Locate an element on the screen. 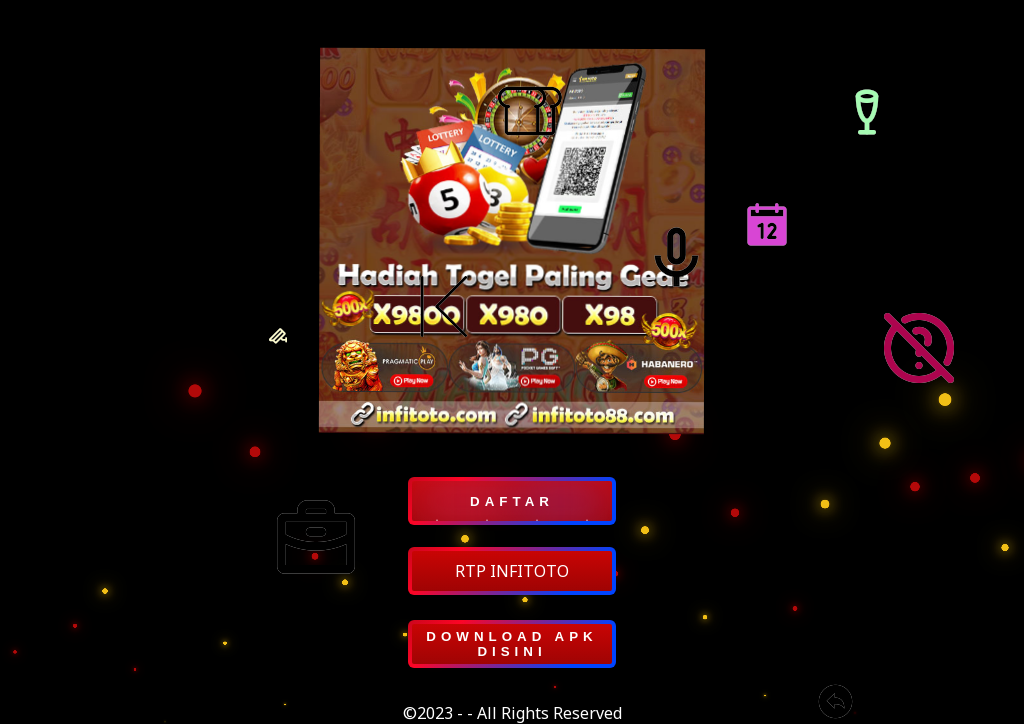 The width and height of the screenshot is (1024, 724). access work or business-related content is located at coordinates (316, 542).